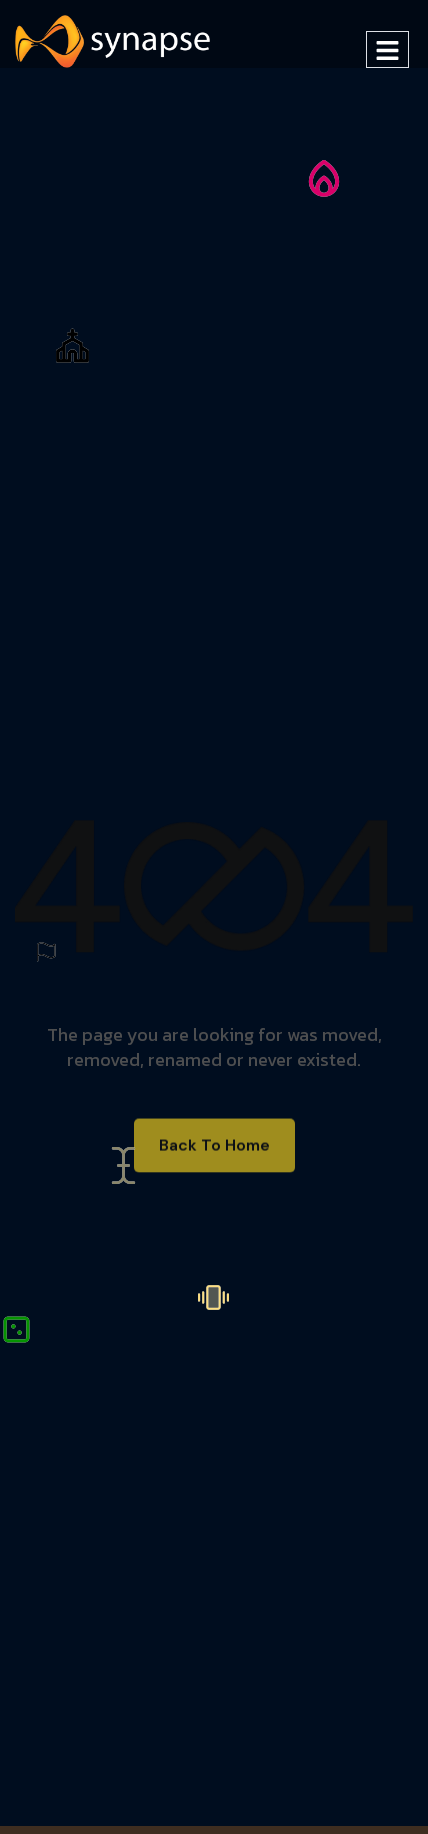 Image resolution: width=428 pixels, height=1834 pixels. What do you see at coordinates (123, 1165) in the screenshot?
I see `text input field is active` at bounding box center [123, 1165].